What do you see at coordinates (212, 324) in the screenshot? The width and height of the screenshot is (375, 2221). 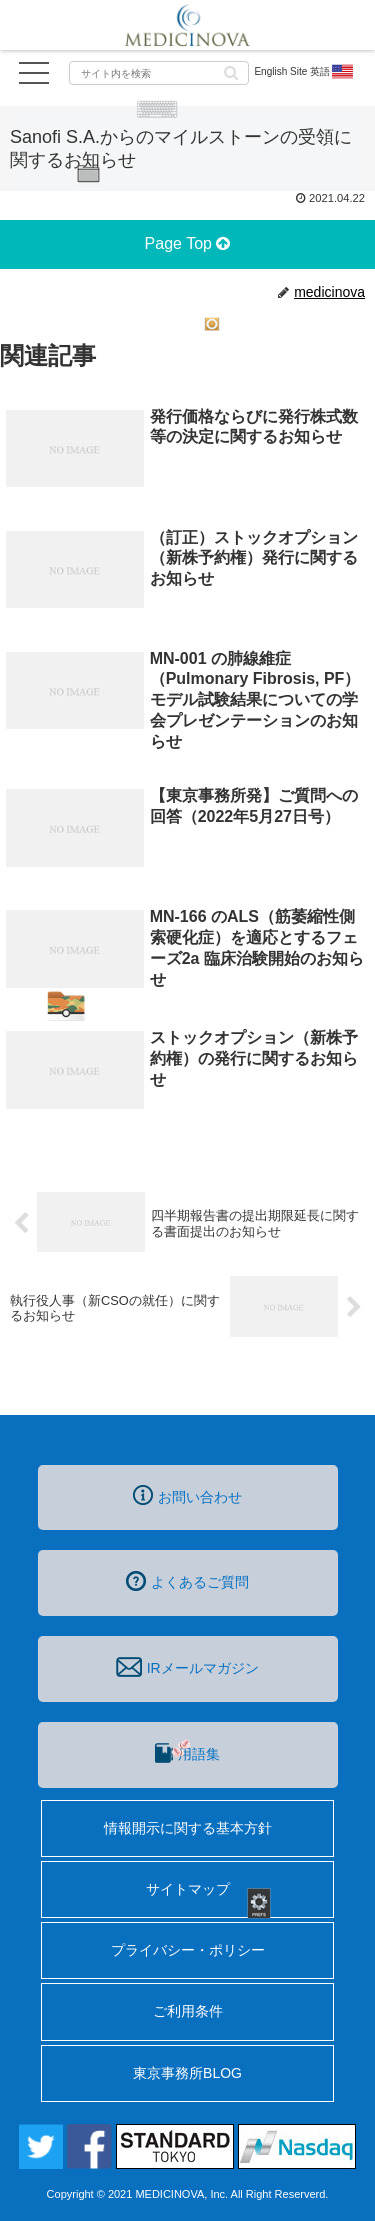 I see `iPod shuffle device in orange` at bounding box center [212, 324].